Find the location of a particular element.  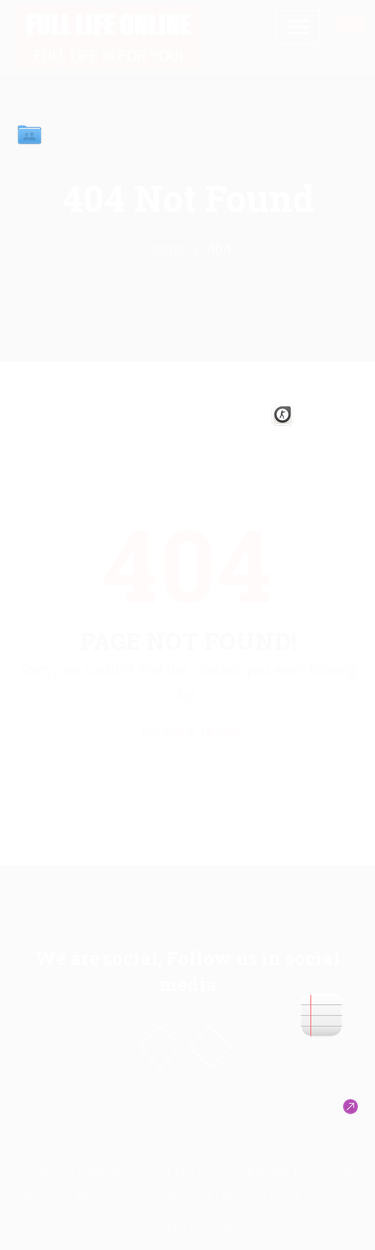

open the text editor app is located at coordinates (321, 1015).